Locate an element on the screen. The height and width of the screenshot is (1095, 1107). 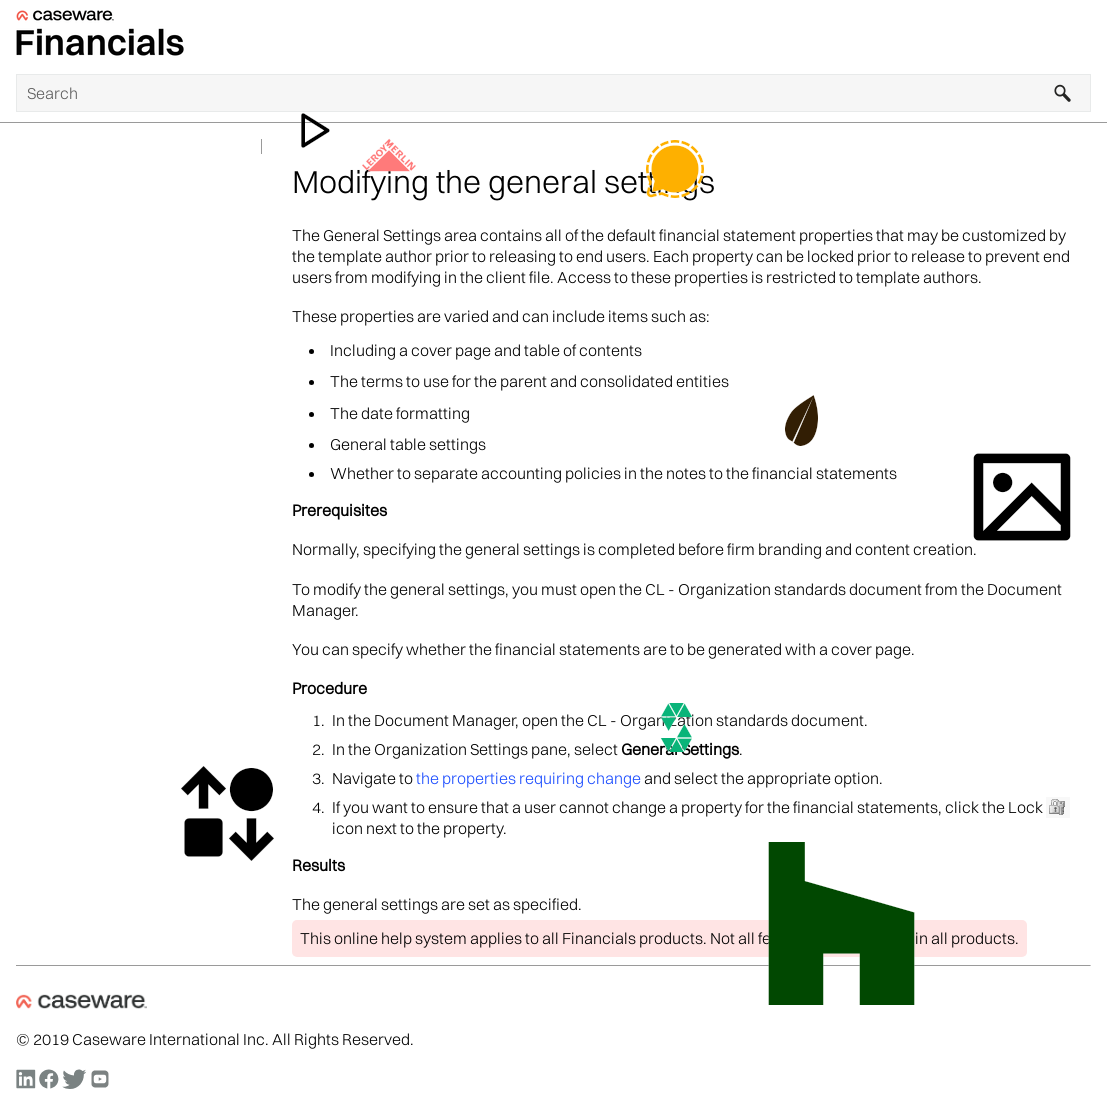
link to Solidity smart contract documentation is located at coordinates (676, 727).